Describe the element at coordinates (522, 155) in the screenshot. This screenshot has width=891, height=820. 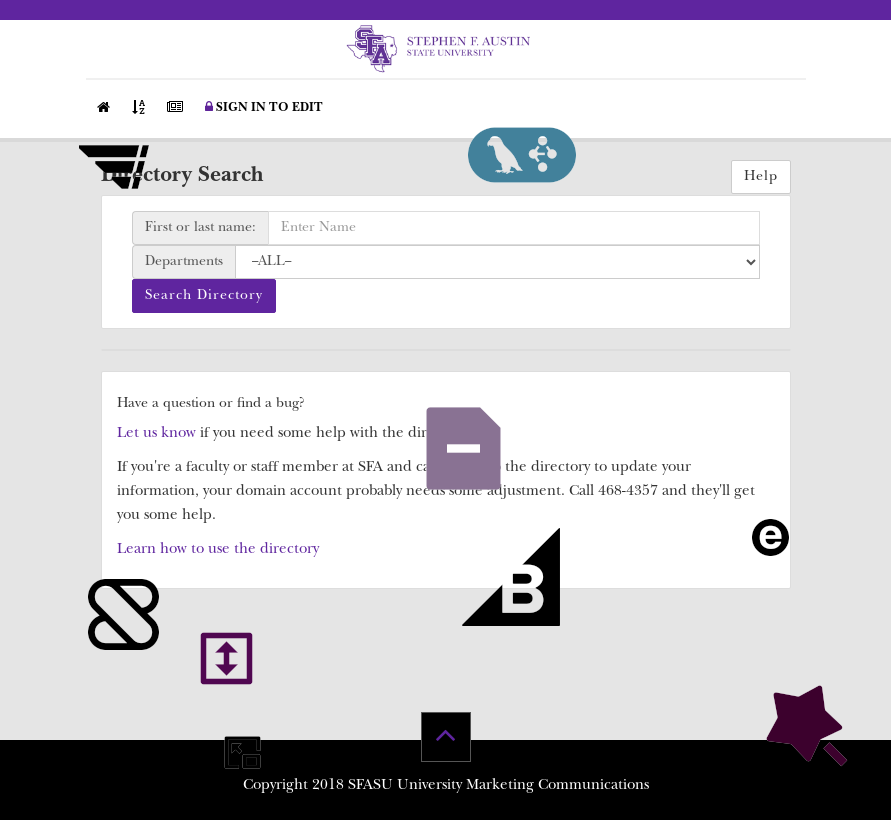
I see `LangGraph platform or integration` at that location.